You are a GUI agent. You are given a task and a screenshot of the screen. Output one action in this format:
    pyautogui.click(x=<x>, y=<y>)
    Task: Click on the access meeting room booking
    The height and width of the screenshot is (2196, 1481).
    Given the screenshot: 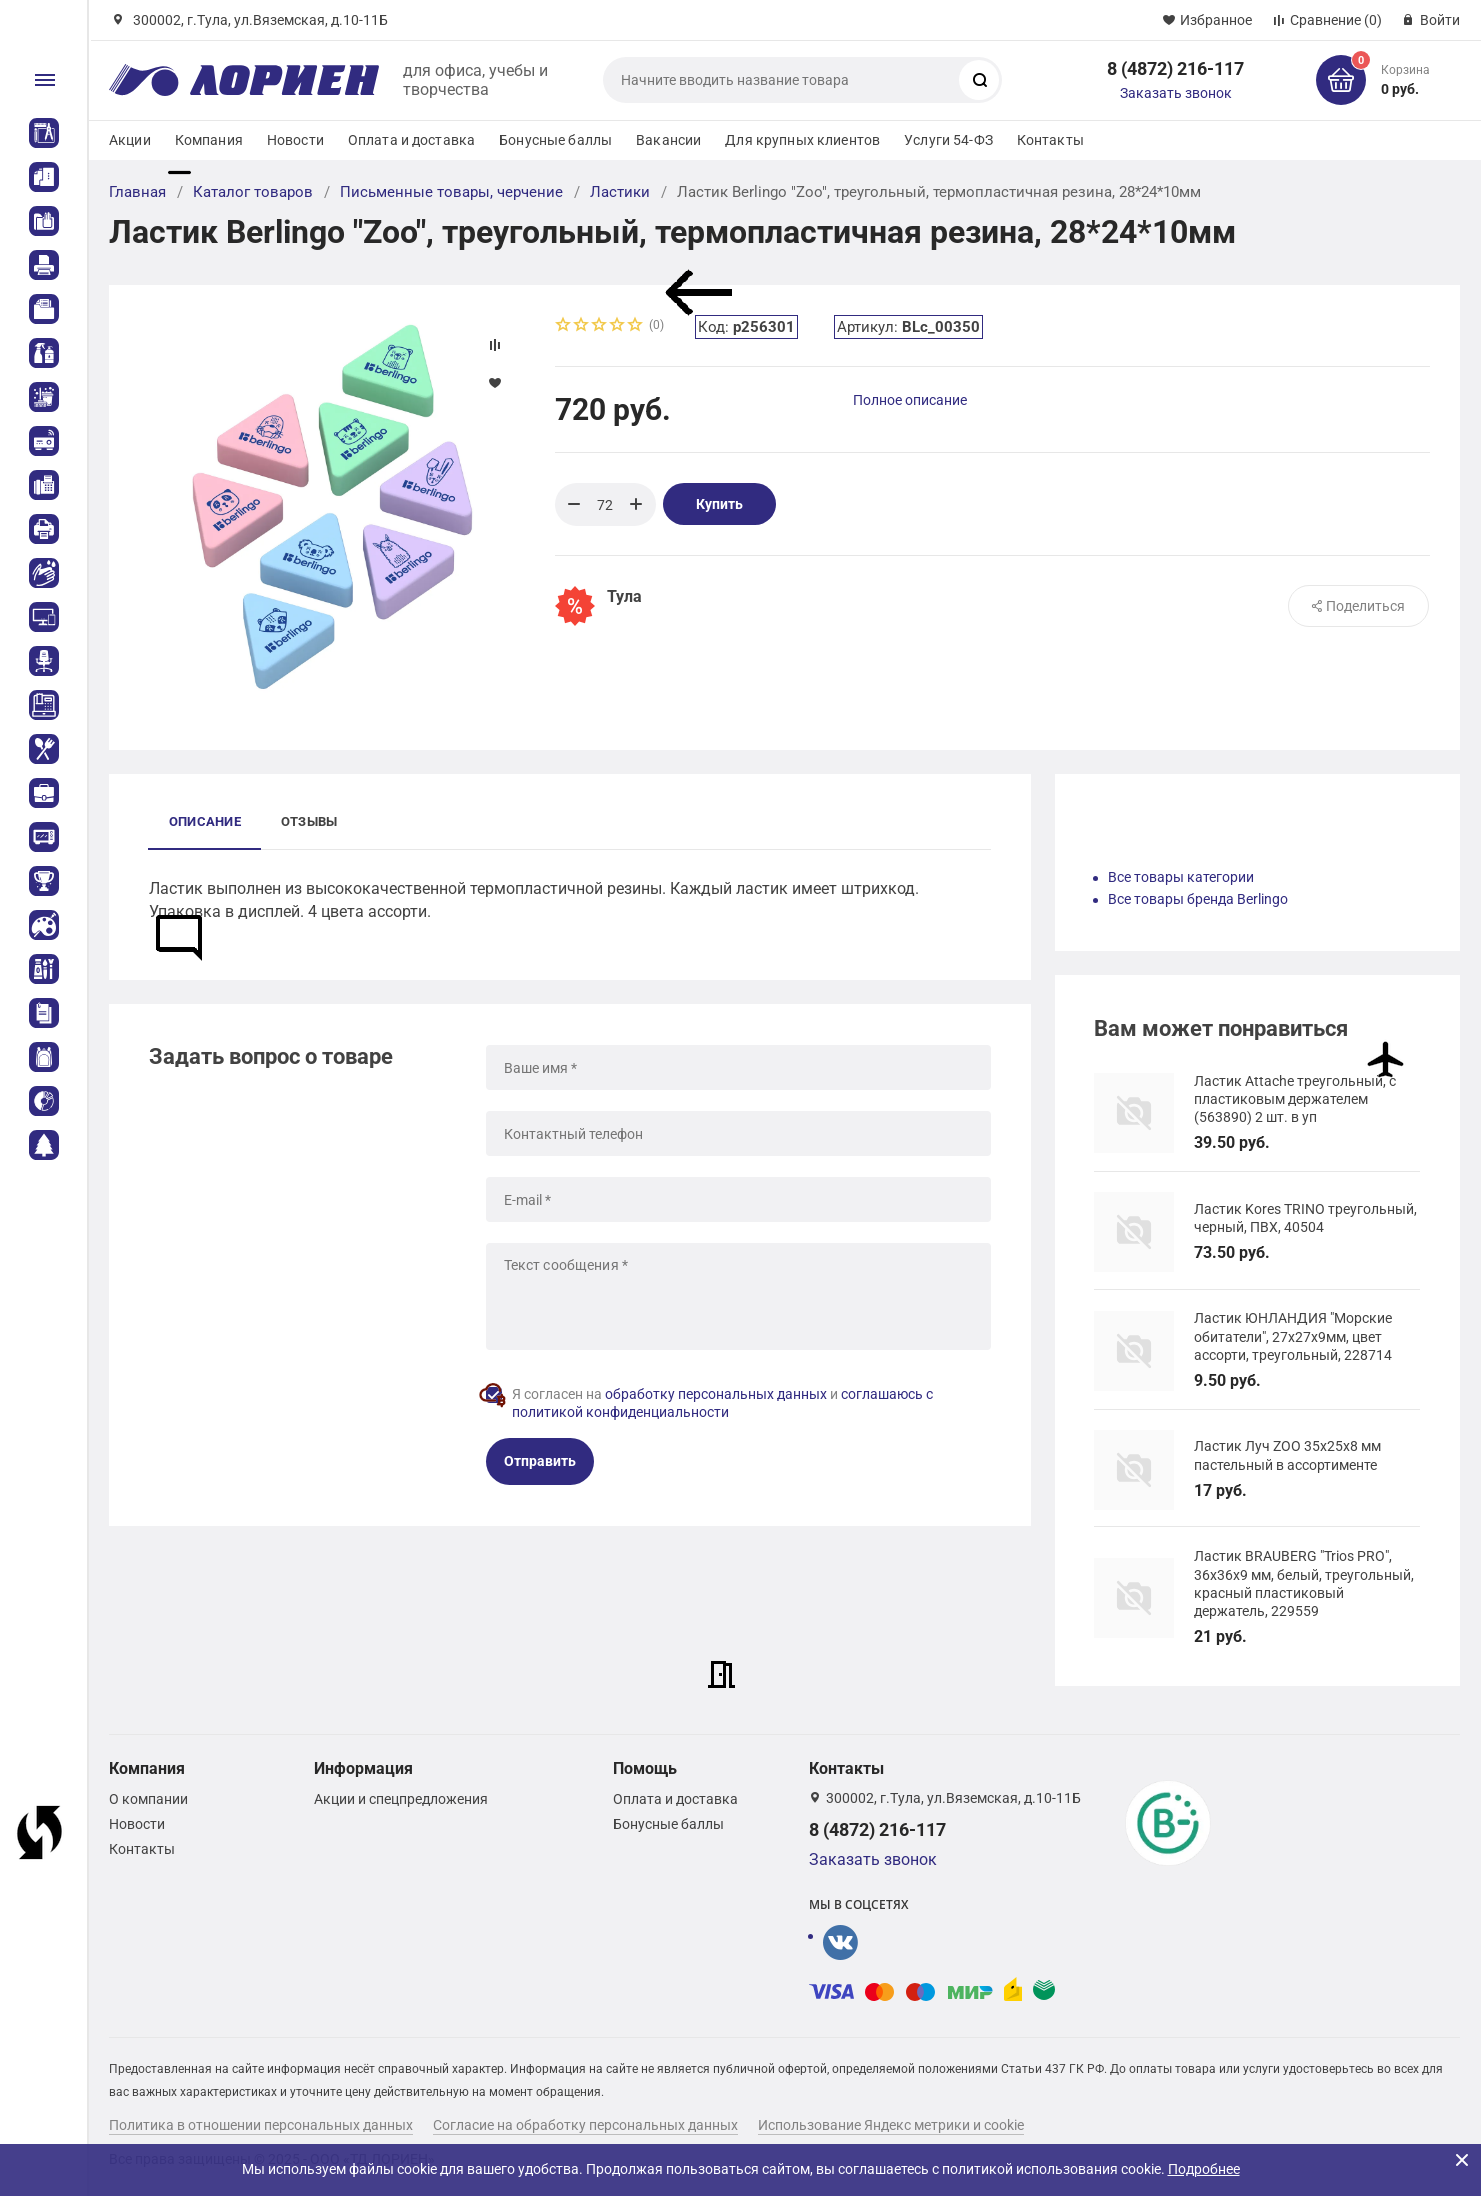 What is the action you would take?
    pyautogui.click(x=721, y=1674)
    